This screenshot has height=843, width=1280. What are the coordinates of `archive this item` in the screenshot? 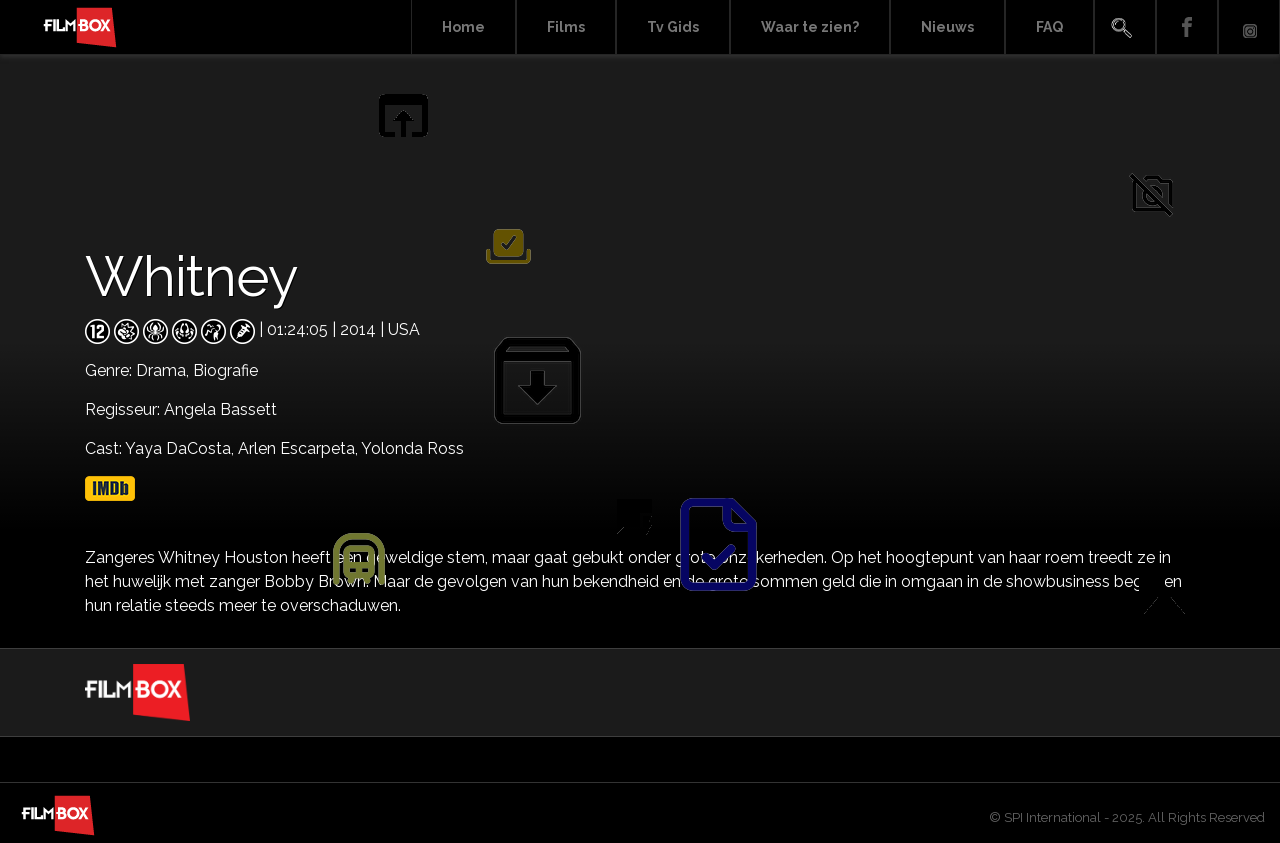 It's located at (537, 380).